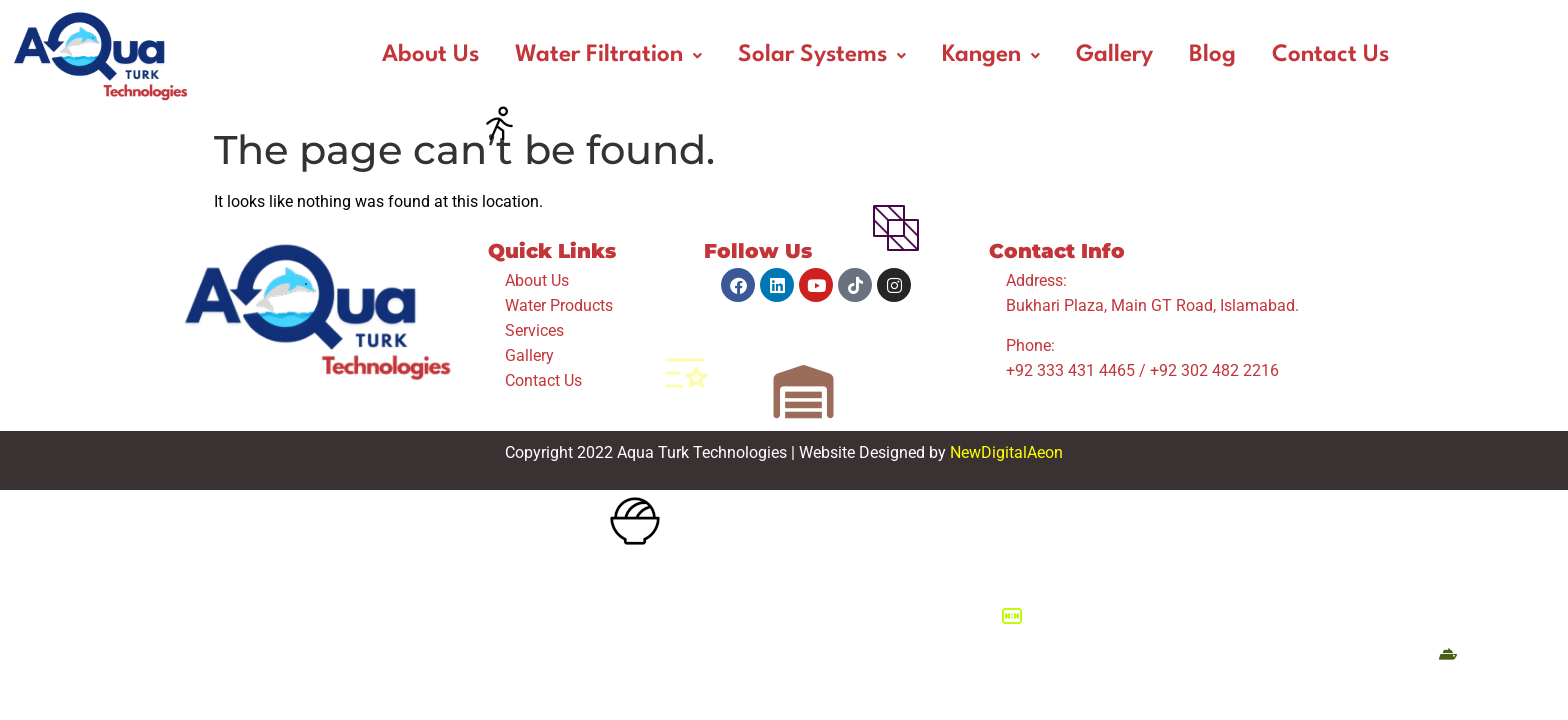 This screenshot has height=720, width=1568. Describe the element at coordinates (499, 123) in the screenshot. I see `indicates walking directions or pedestrian mode` at that location.